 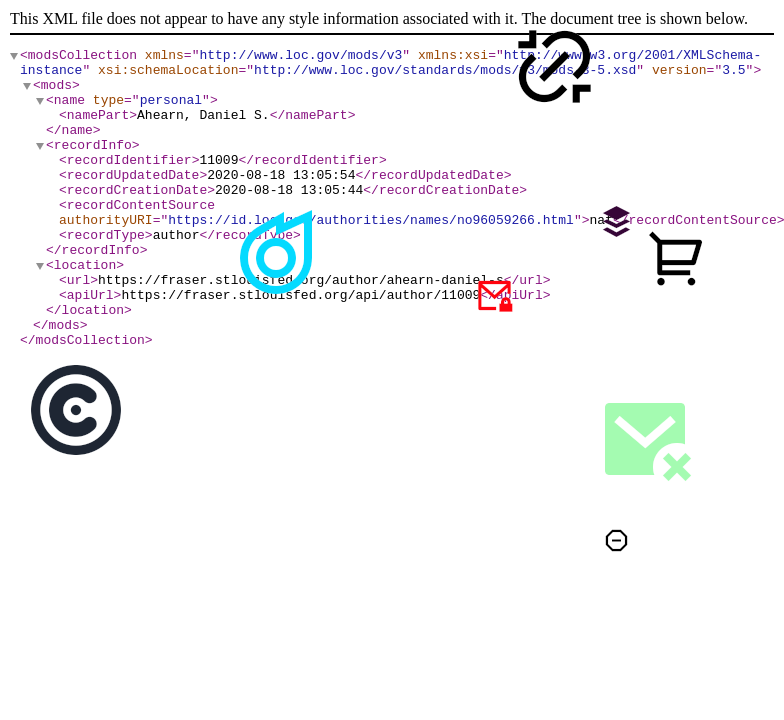 I want to click on indicates encrypted or secure email, so click(x=494, y=295).